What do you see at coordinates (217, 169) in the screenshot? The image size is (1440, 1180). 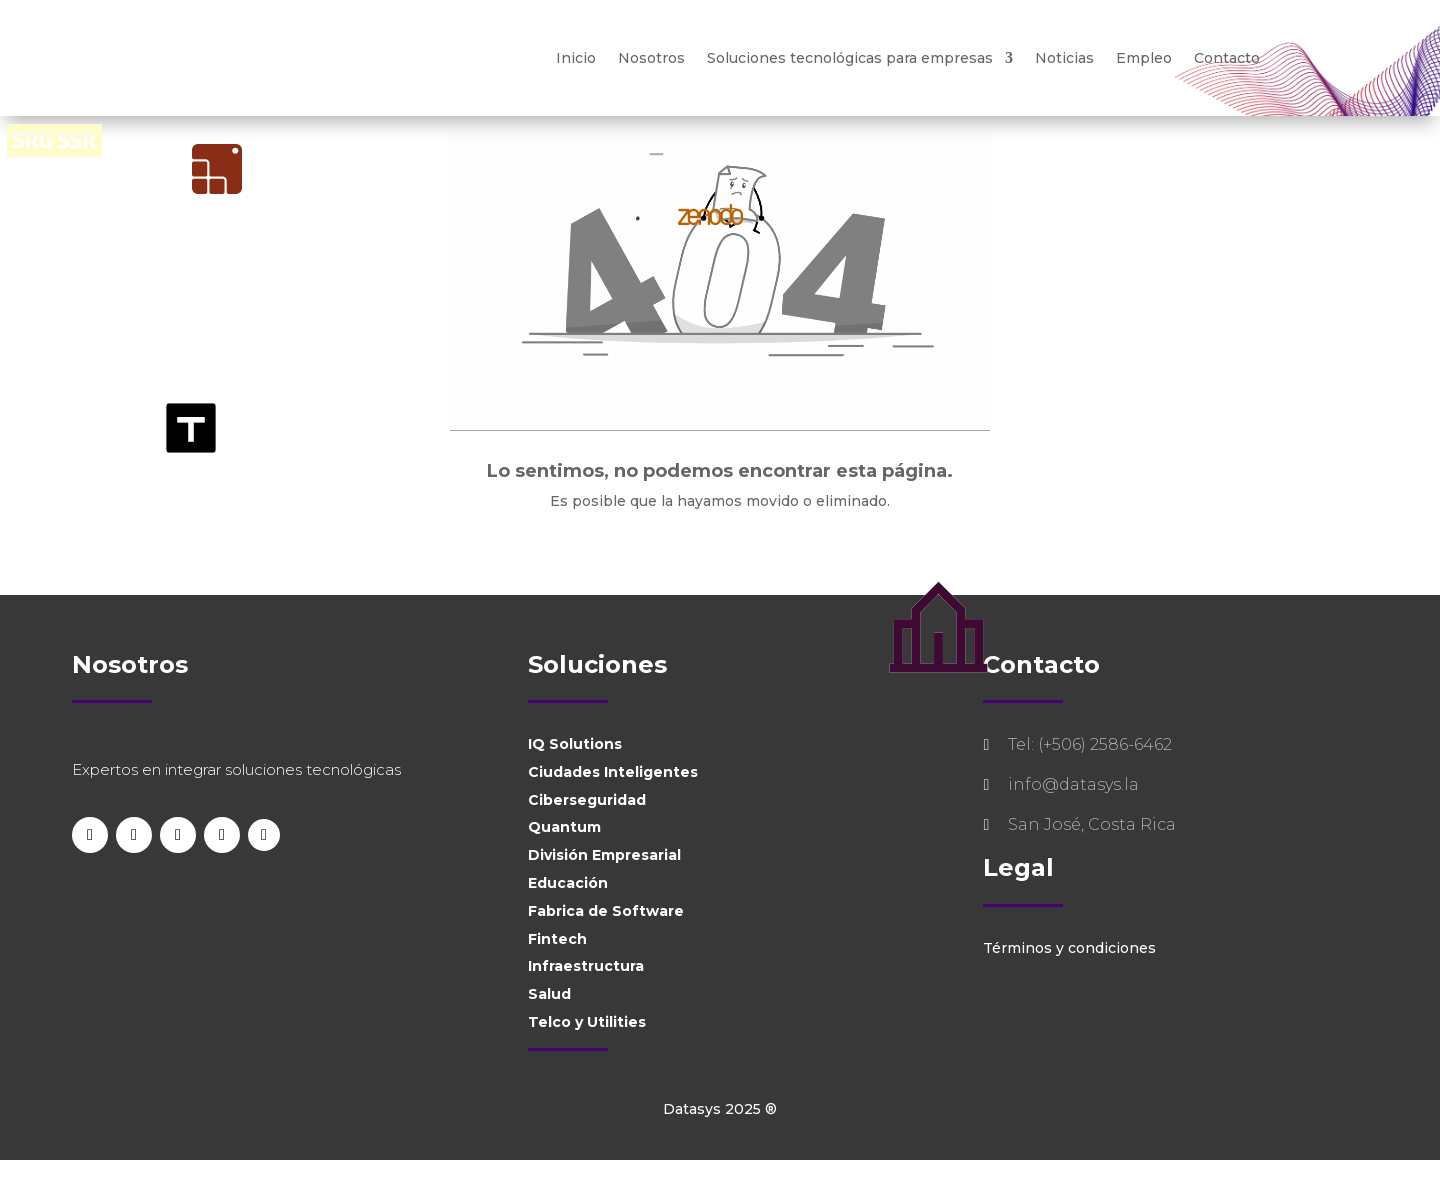 I see `LVGL graphics library logo` at bounding box center [217, 169].